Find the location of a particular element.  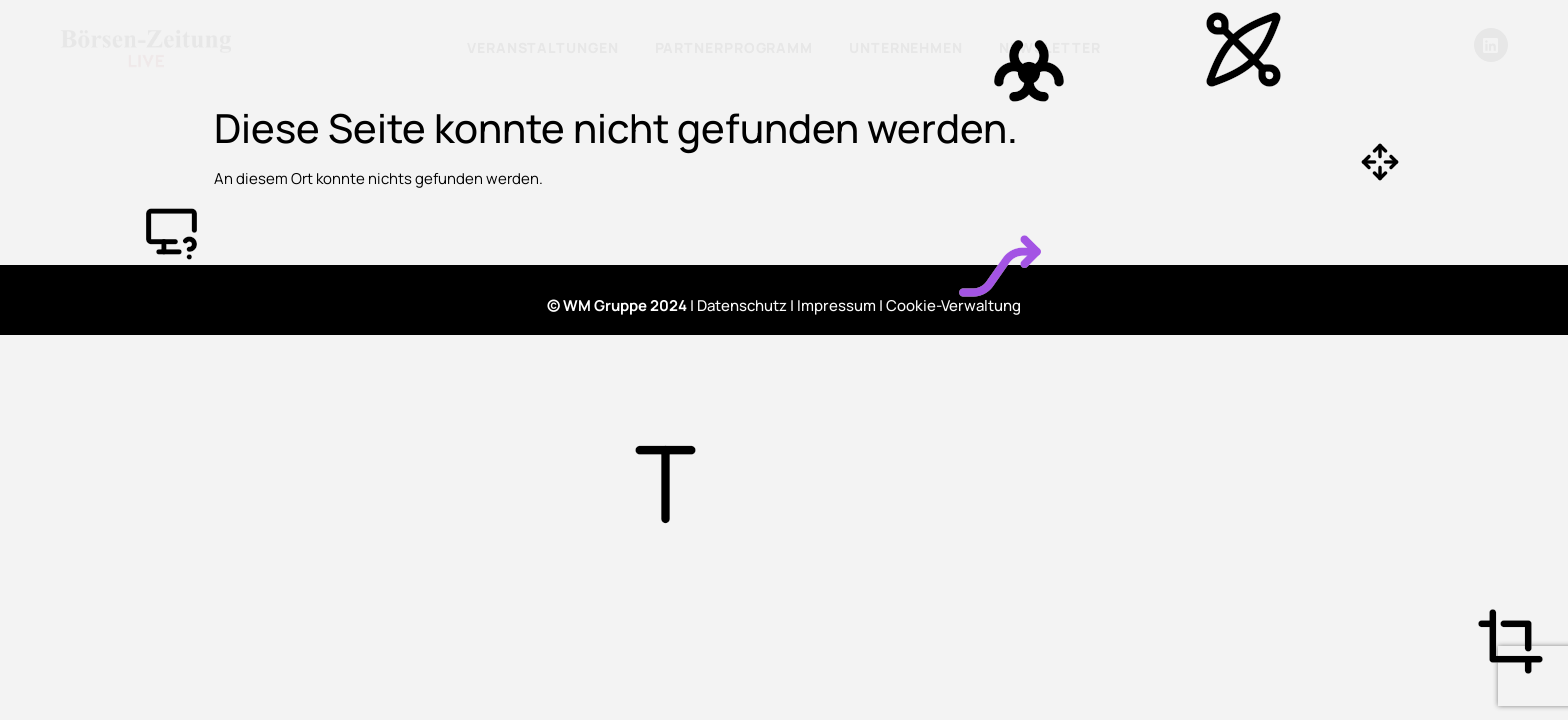

indicates upward trend or growth is located at coordinates (1000, 268).